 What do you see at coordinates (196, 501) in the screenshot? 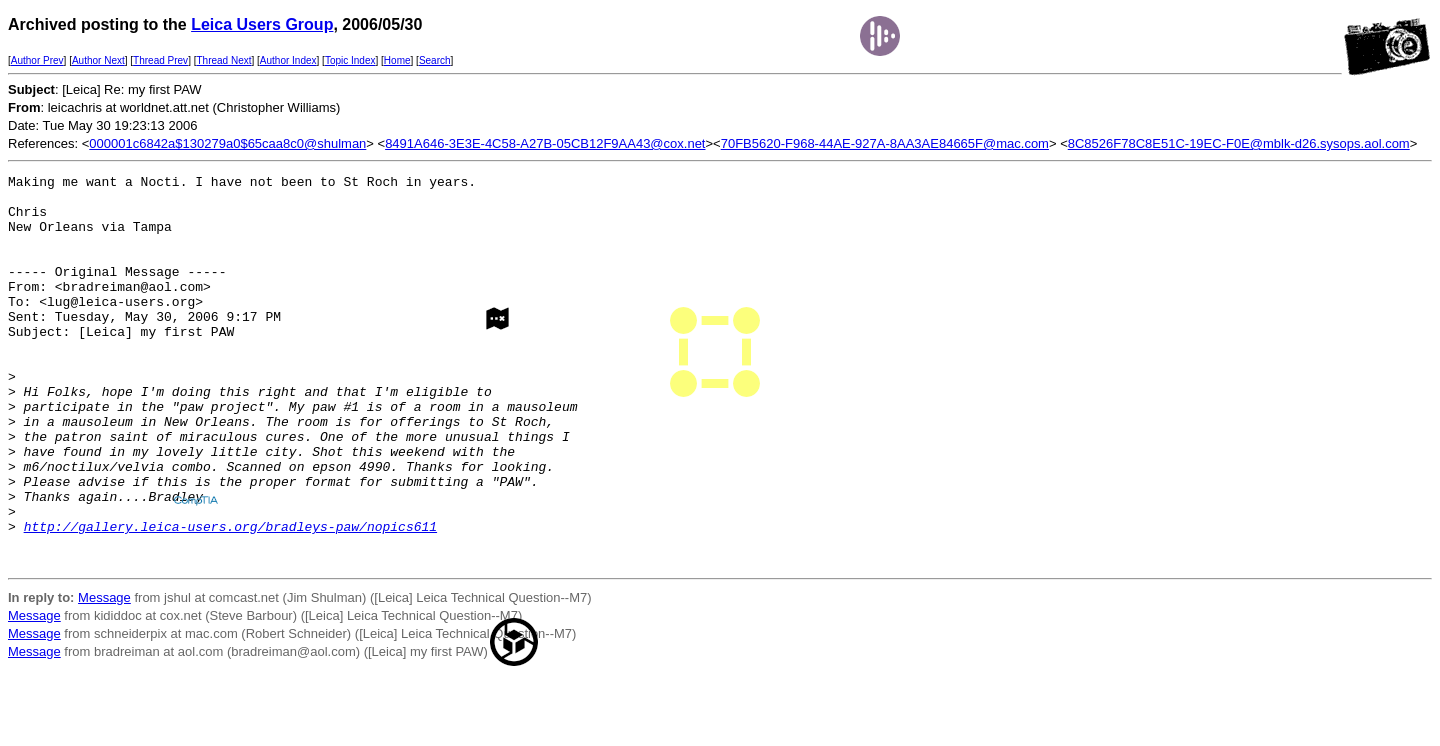
I see `CompTIA official logo` at bounding box center [196, 501].